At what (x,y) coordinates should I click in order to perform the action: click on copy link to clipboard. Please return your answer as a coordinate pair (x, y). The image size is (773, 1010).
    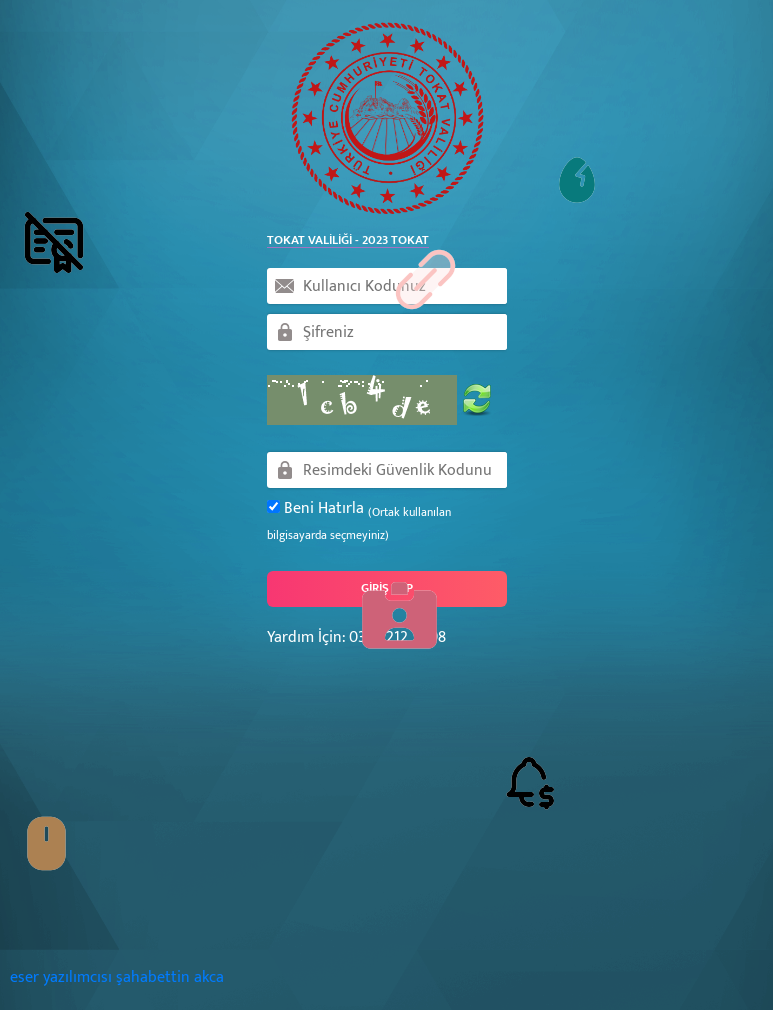
    Looking at the image, I should click on (425, 279).